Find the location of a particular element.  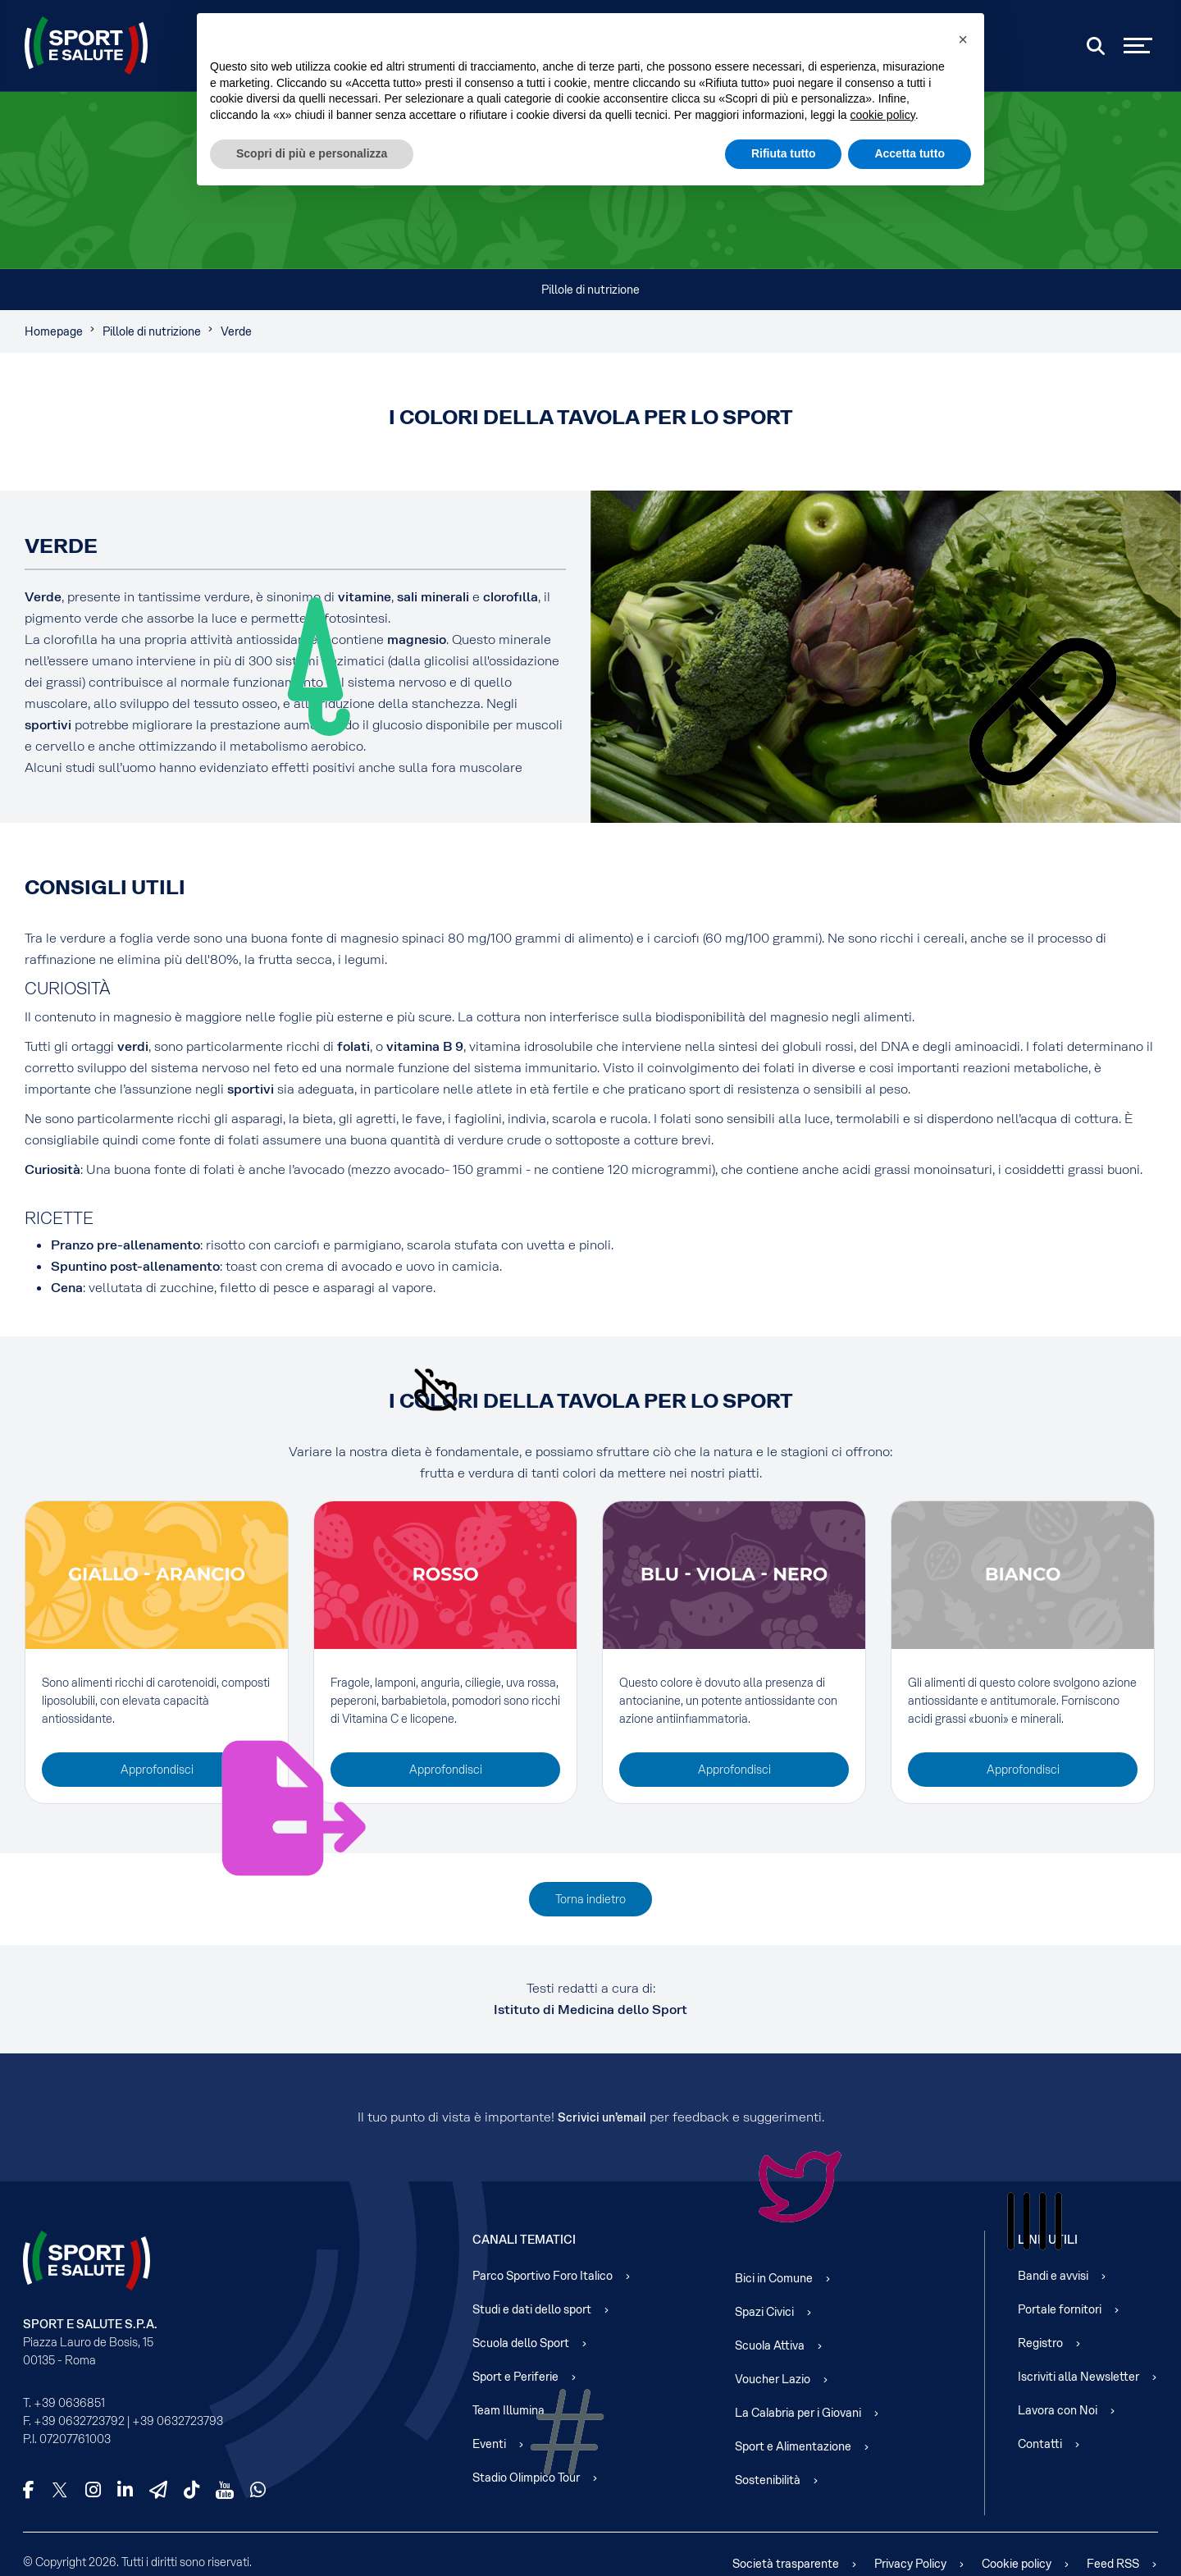

disable touch or pointer input is located at coordinates (435, 1390).